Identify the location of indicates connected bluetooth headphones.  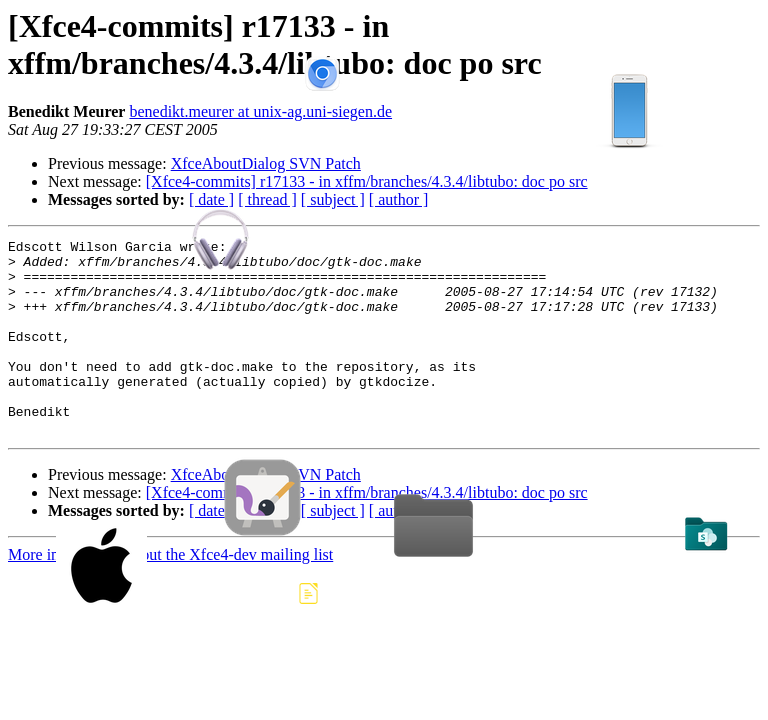
(220, 239).